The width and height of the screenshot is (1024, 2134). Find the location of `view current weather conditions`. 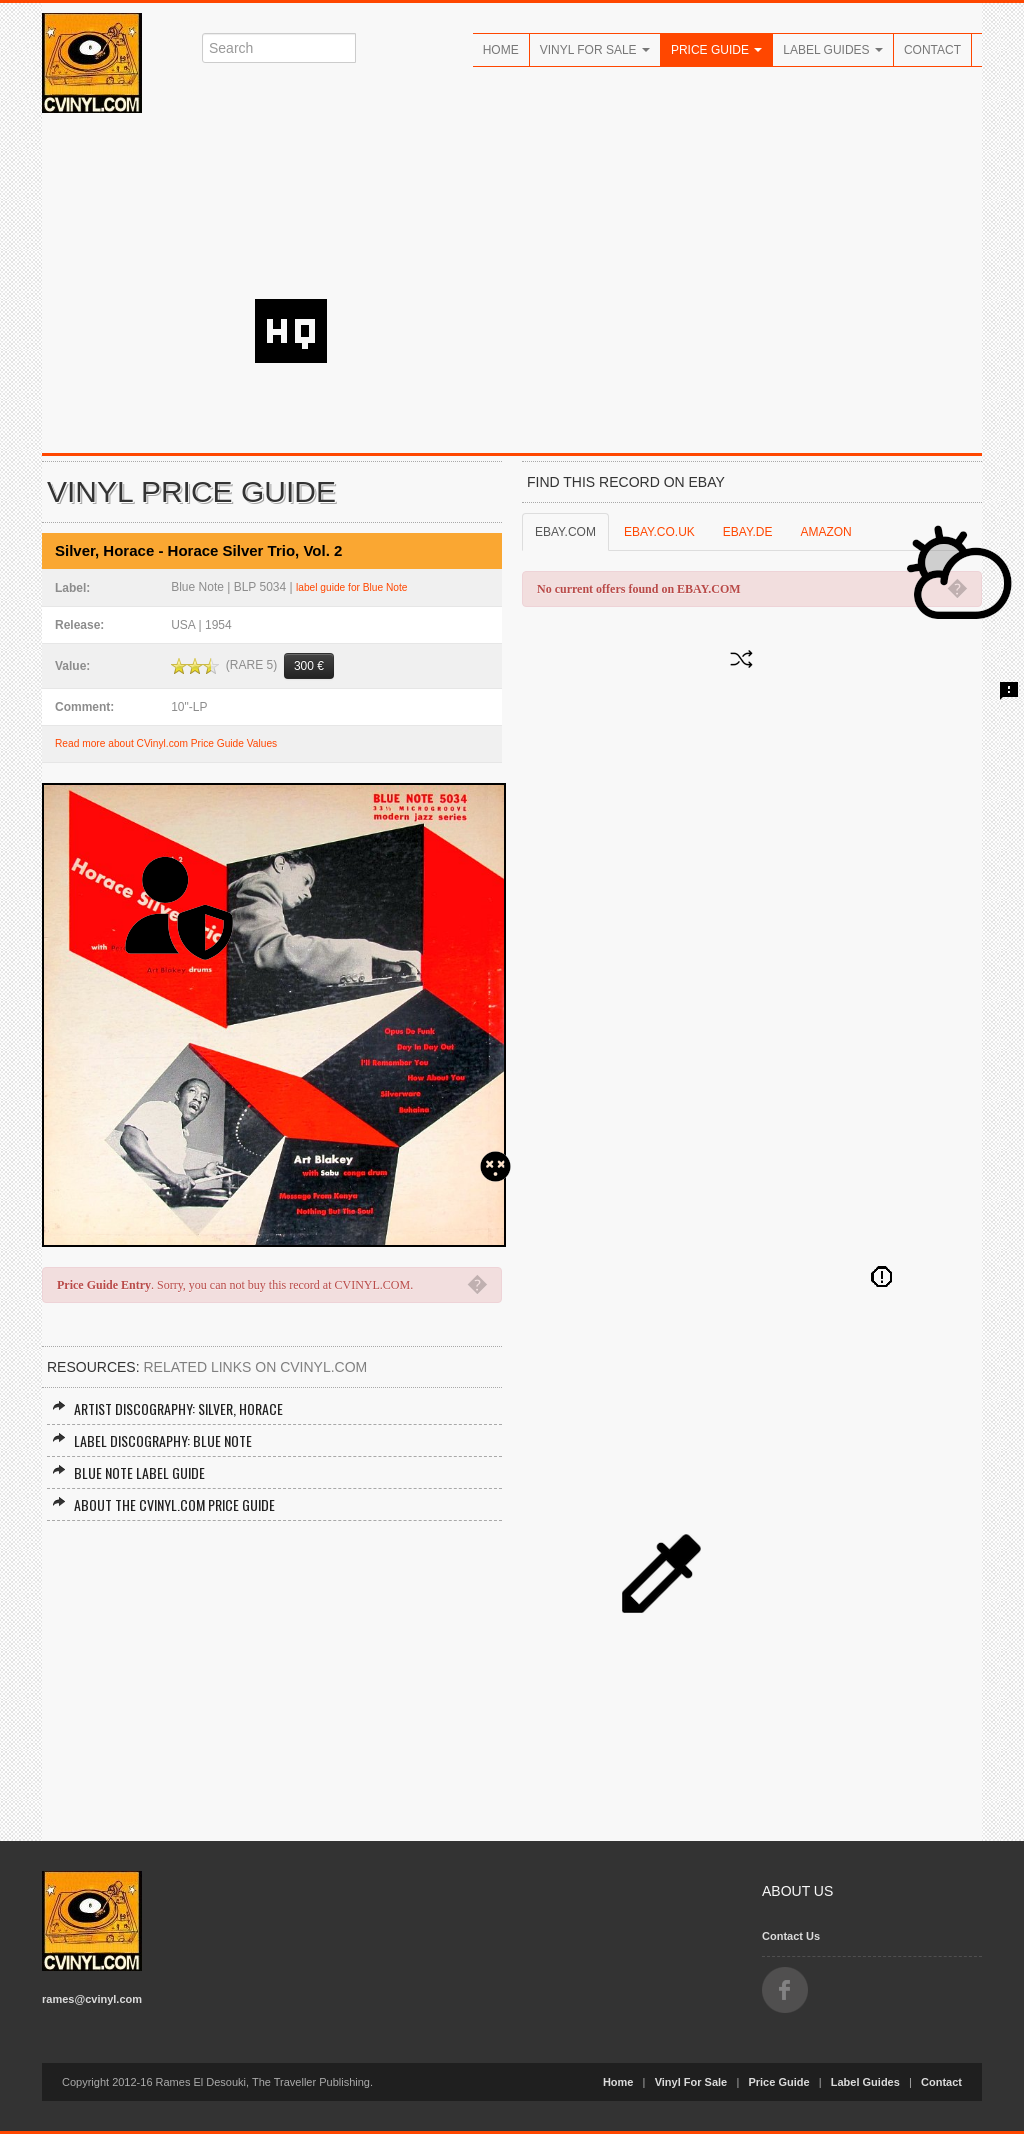

view current weather conditions is located at coordinates (959, 574).